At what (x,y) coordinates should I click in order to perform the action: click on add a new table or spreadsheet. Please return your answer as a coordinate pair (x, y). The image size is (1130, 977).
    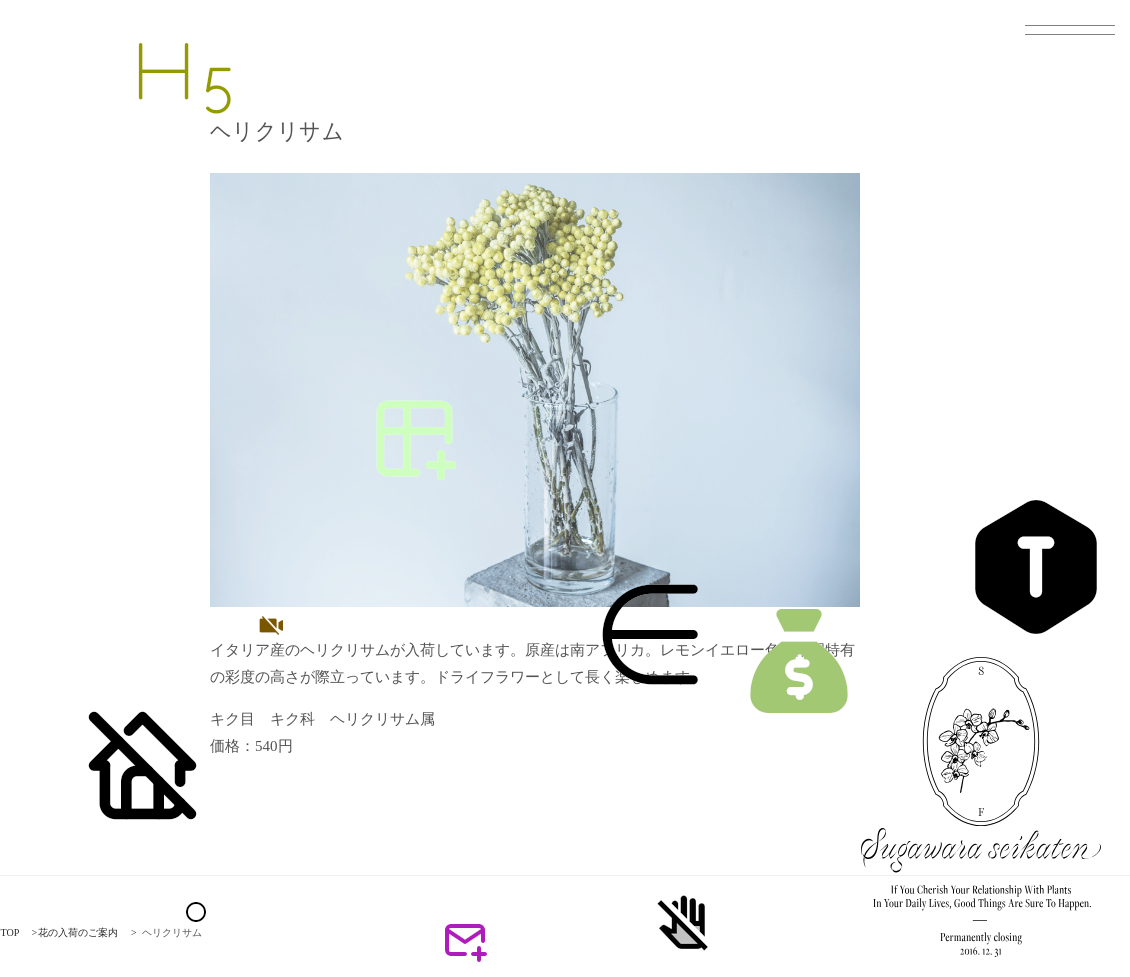
    Looking at the image, I should click on (414, 438).